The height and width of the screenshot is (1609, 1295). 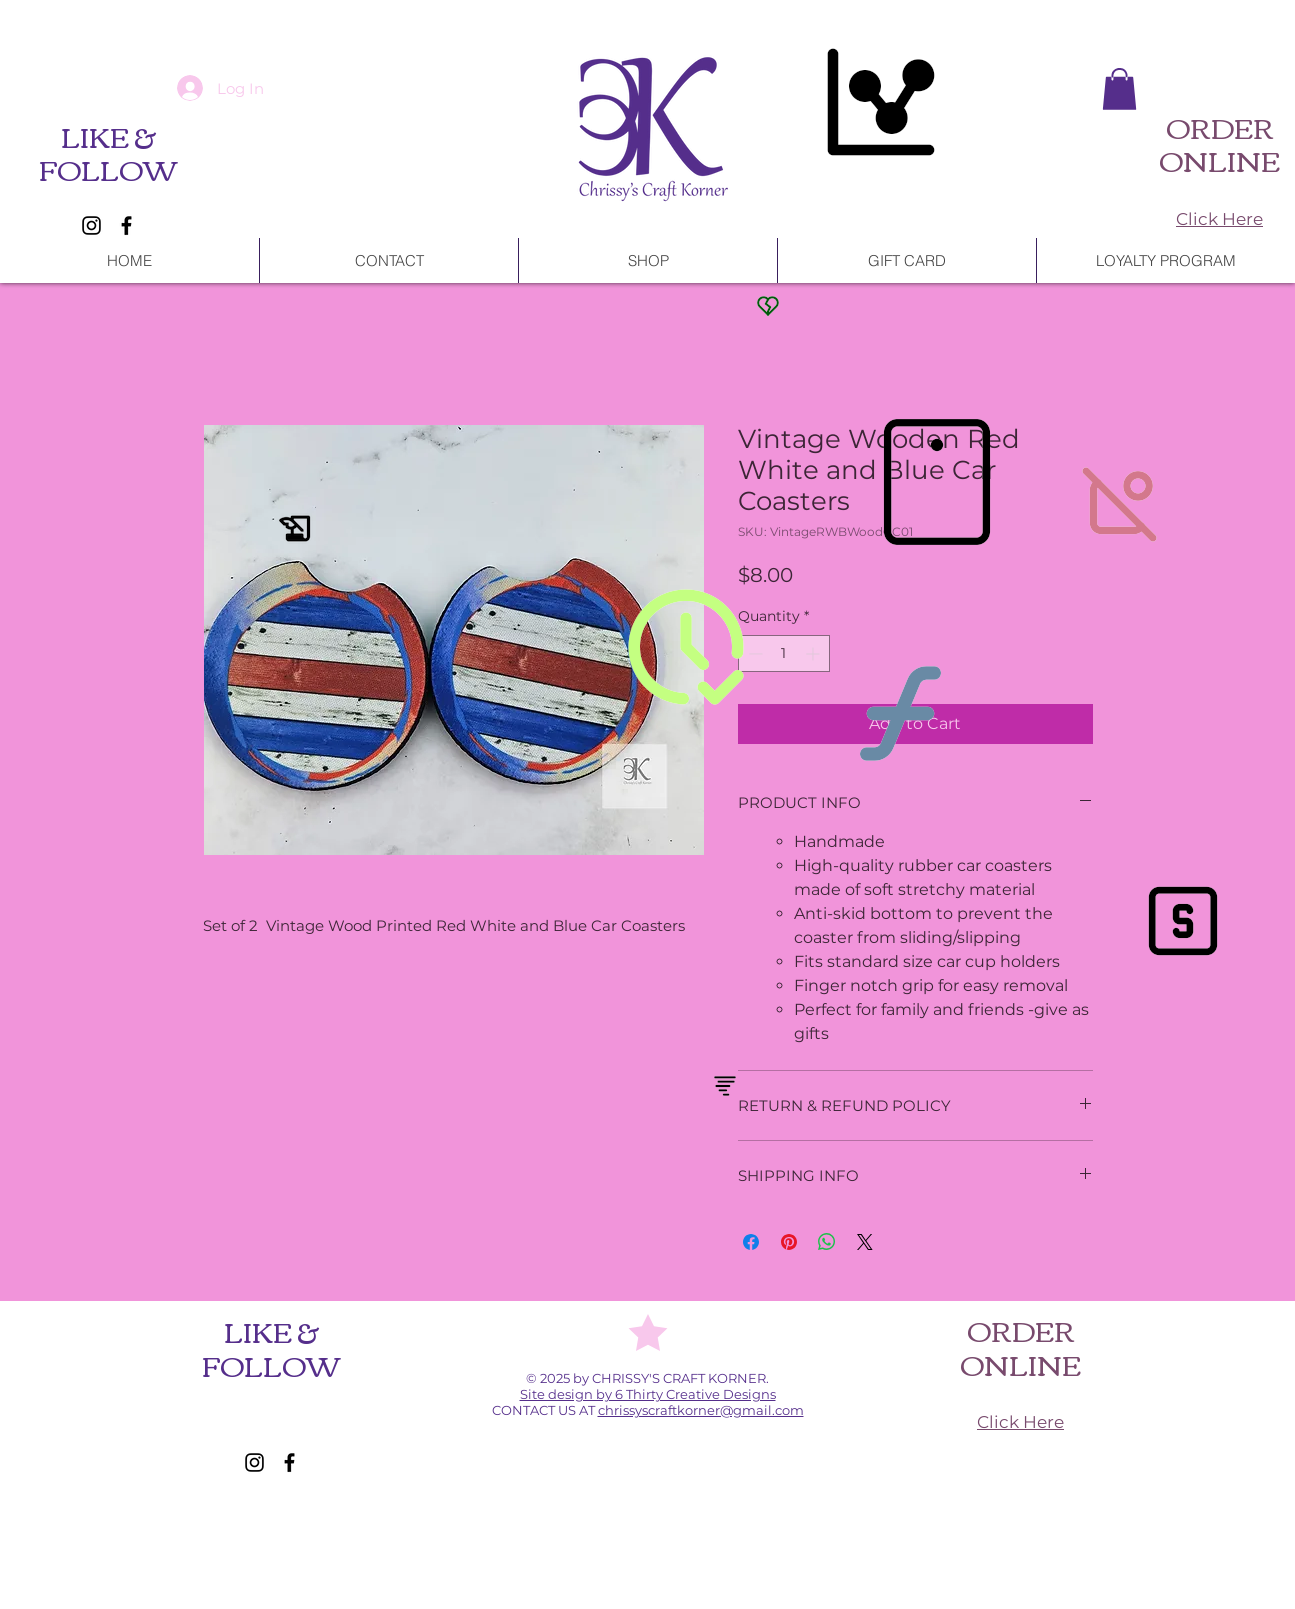 What do you see at coordinates (881, 102) in the screenshot?
I see `view scatter plot or data visualization` at bounding box center [881, 102].